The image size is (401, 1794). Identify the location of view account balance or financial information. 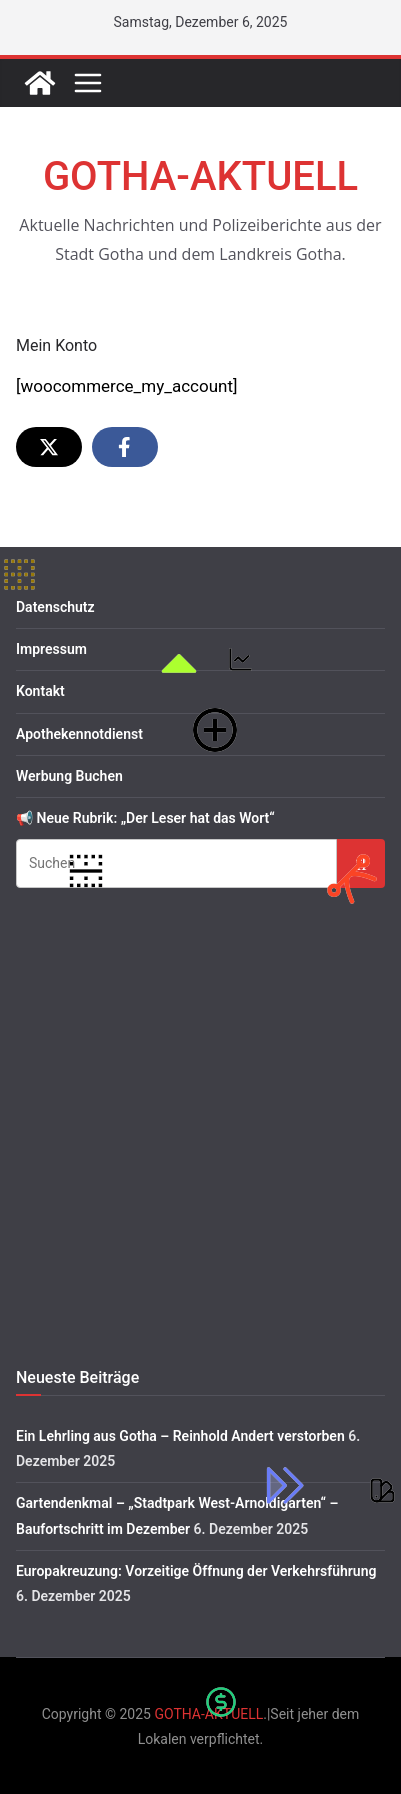
(221, 1702).